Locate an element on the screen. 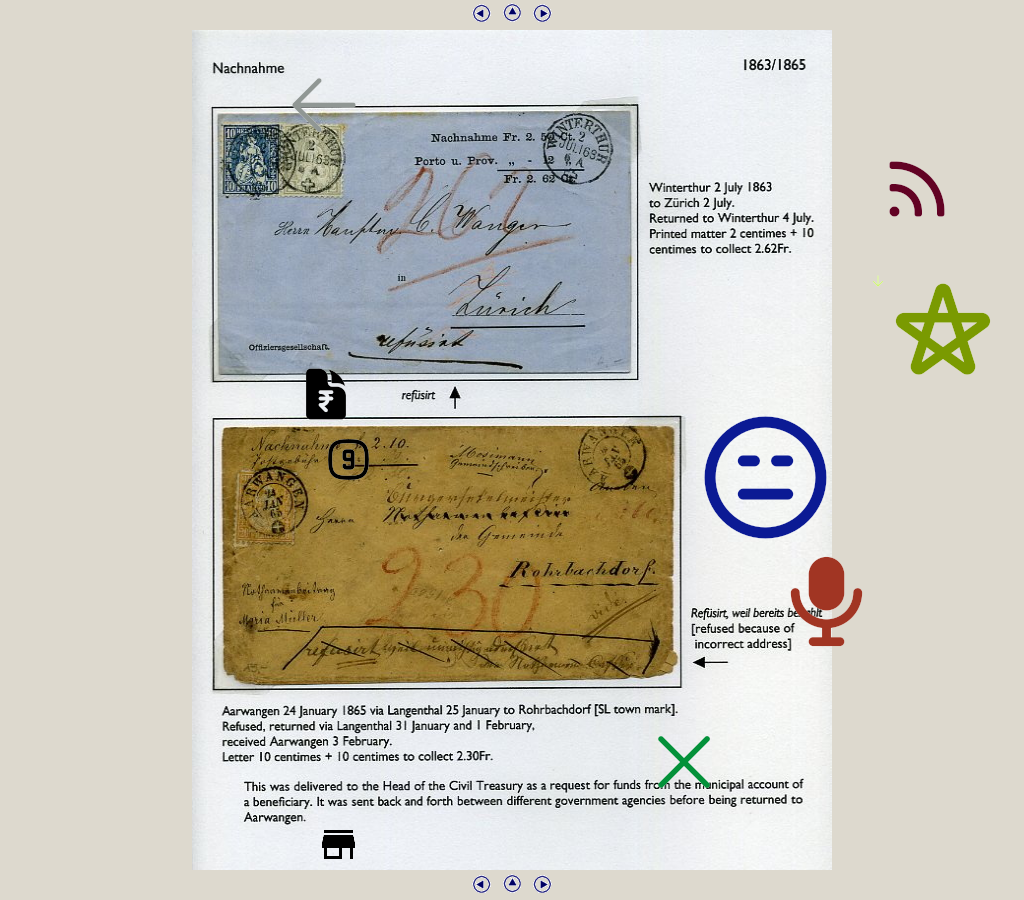 The image size is (1024, 900). close or dismiss a dialog is located at coordinates (684, 762).